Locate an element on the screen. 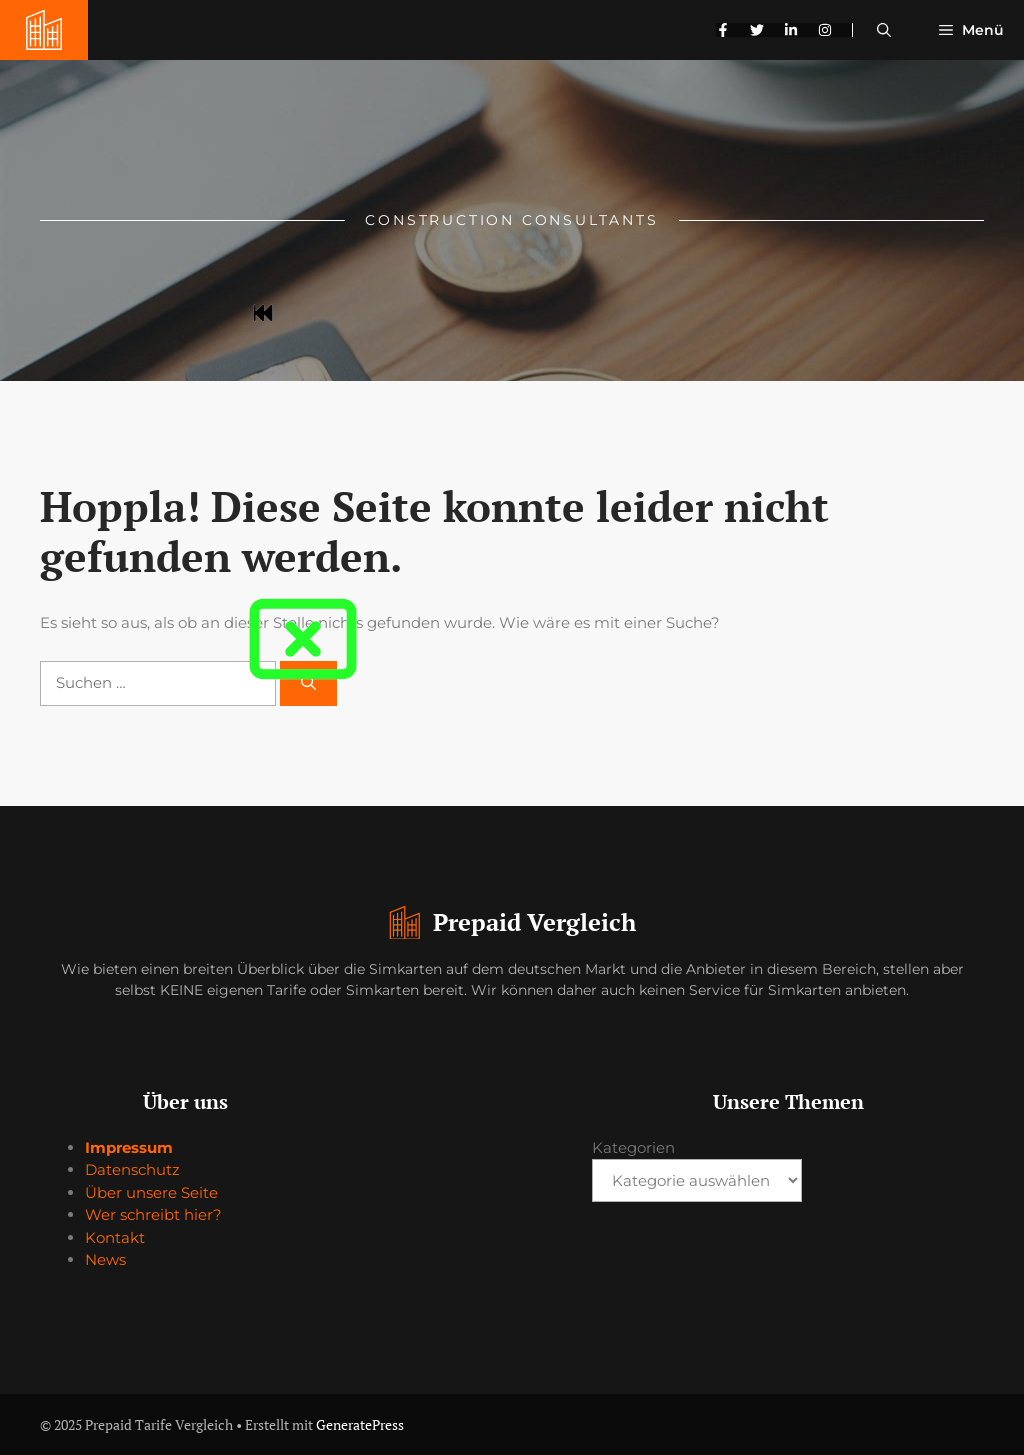 Image resolution: width=1024 pixels, height=1455 pixels. skip to previous track is located at coordinates (263, 313).